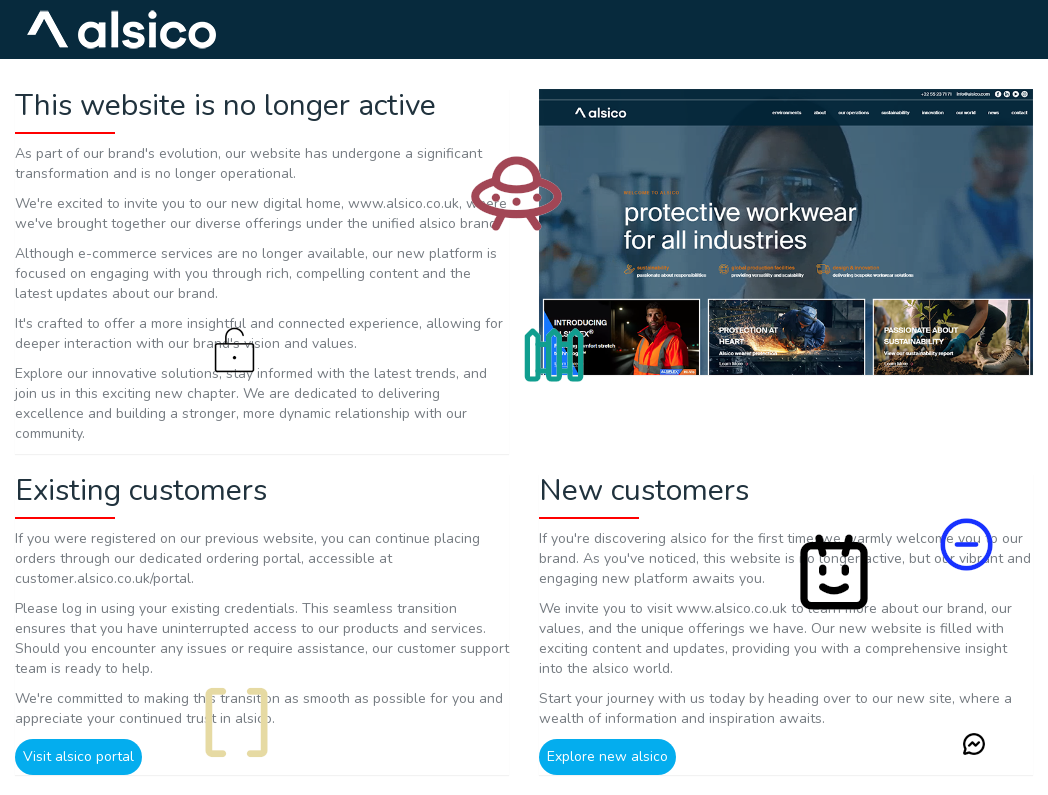  I want to click on set boundary or privacy restrictions, so click(554, 355).